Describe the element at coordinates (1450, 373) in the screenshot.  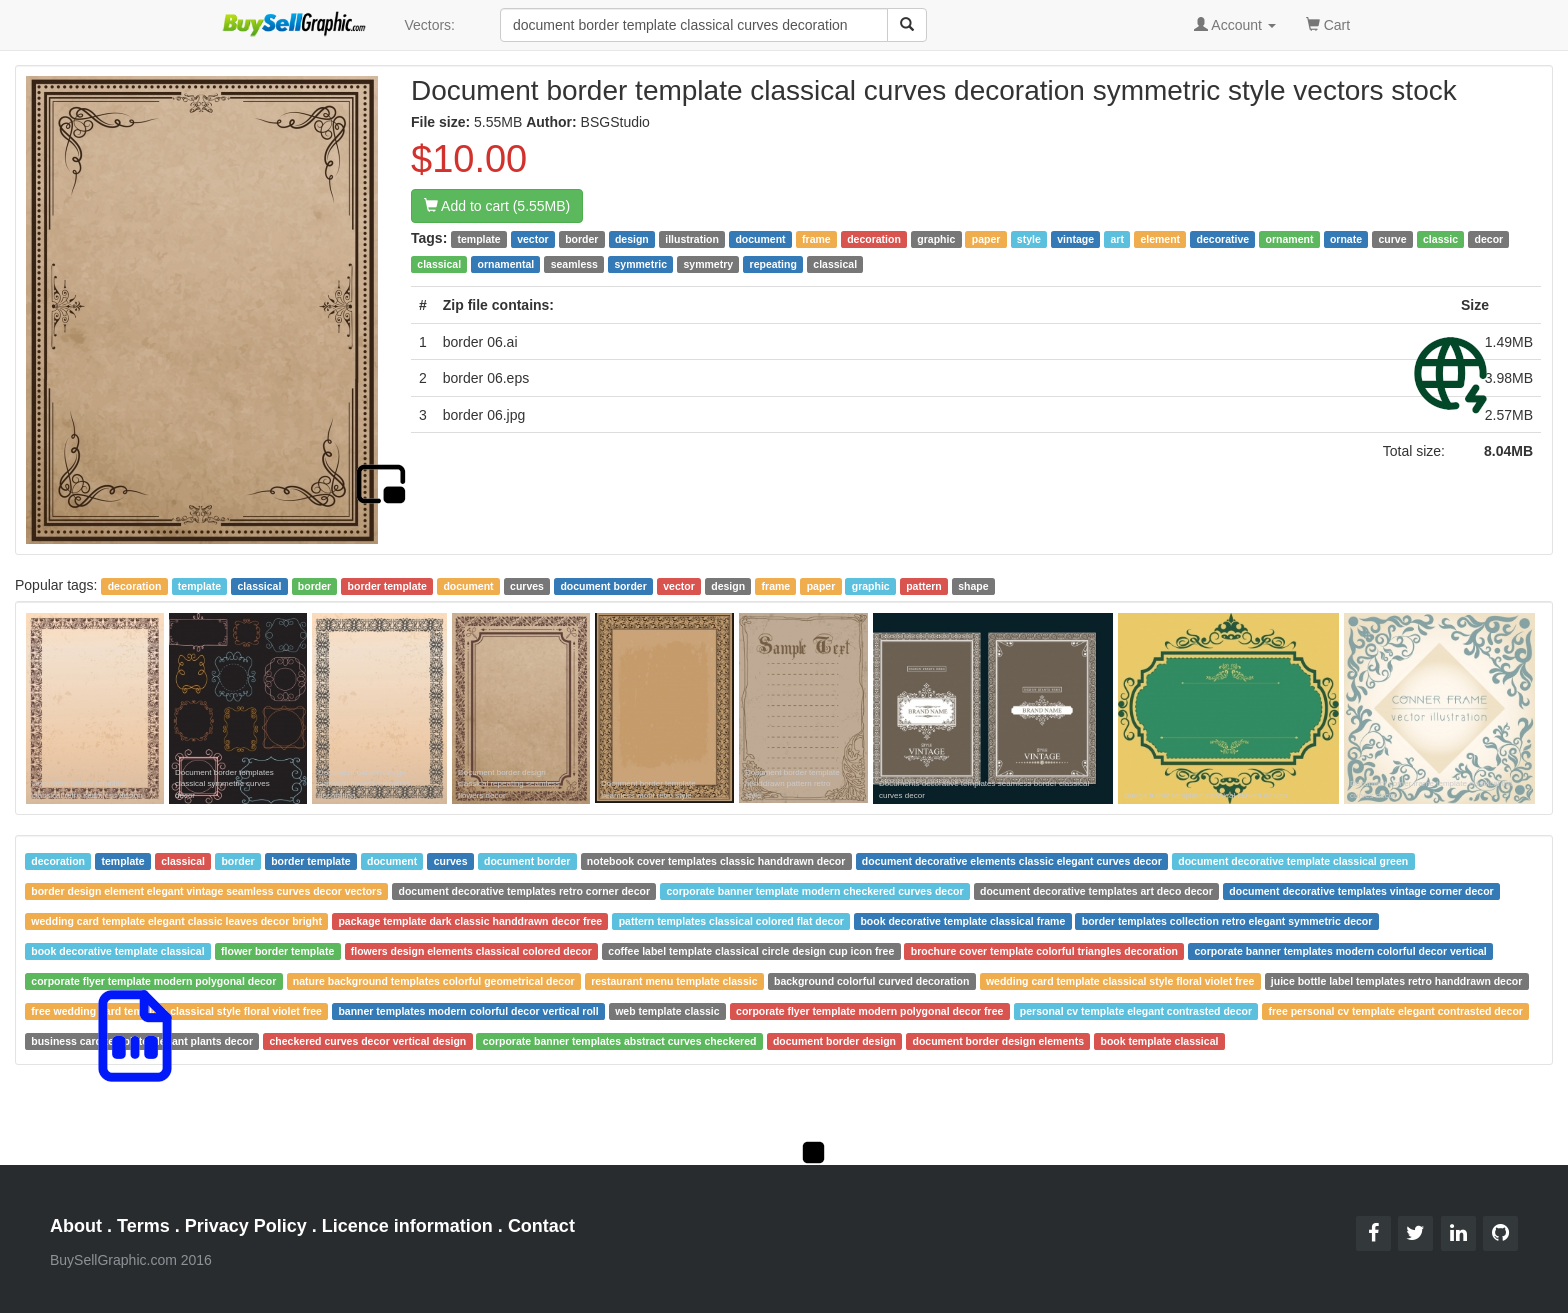
I see `quick access to global network settings` at that location.